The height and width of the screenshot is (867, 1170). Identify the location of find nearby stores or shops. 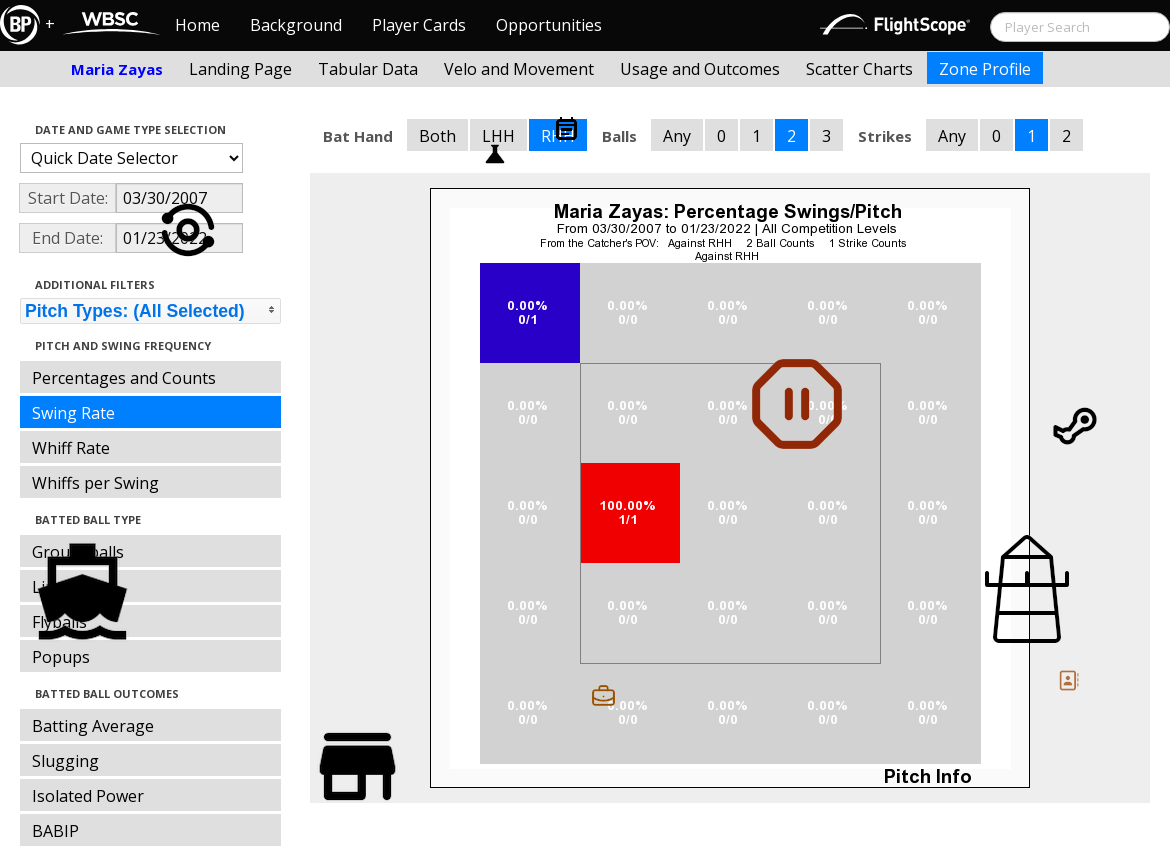
(357, 766).